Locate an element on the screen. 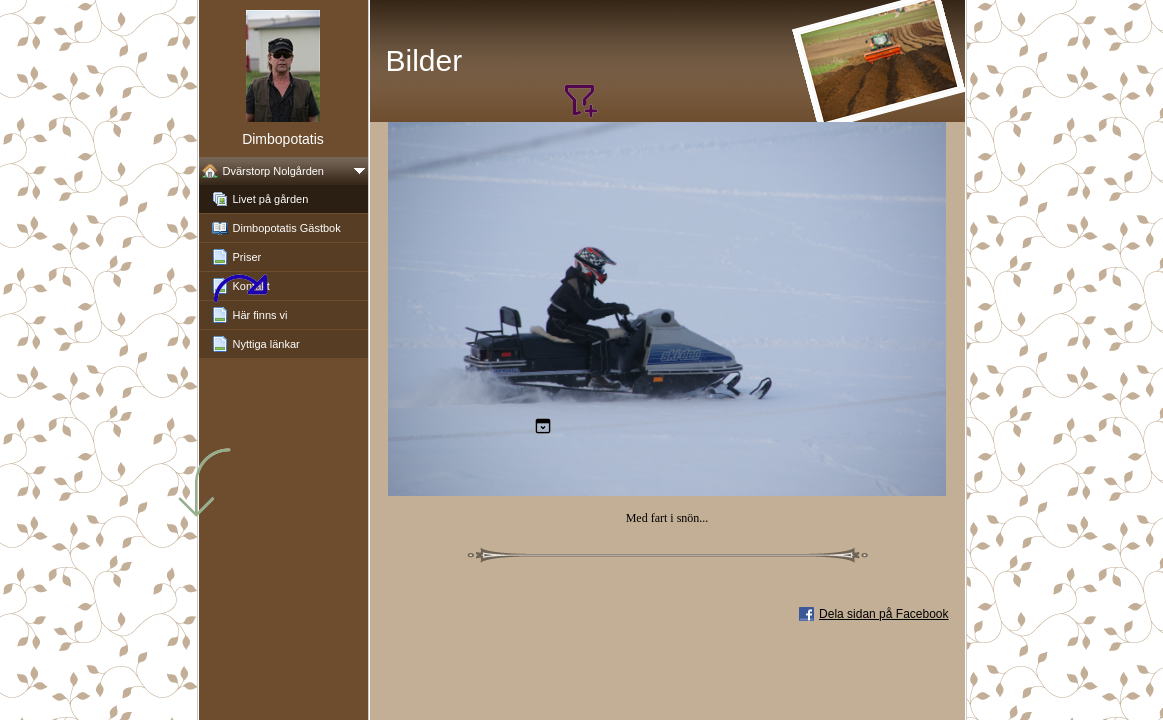  go back and down in navigation is located at coordinates (204, 482).